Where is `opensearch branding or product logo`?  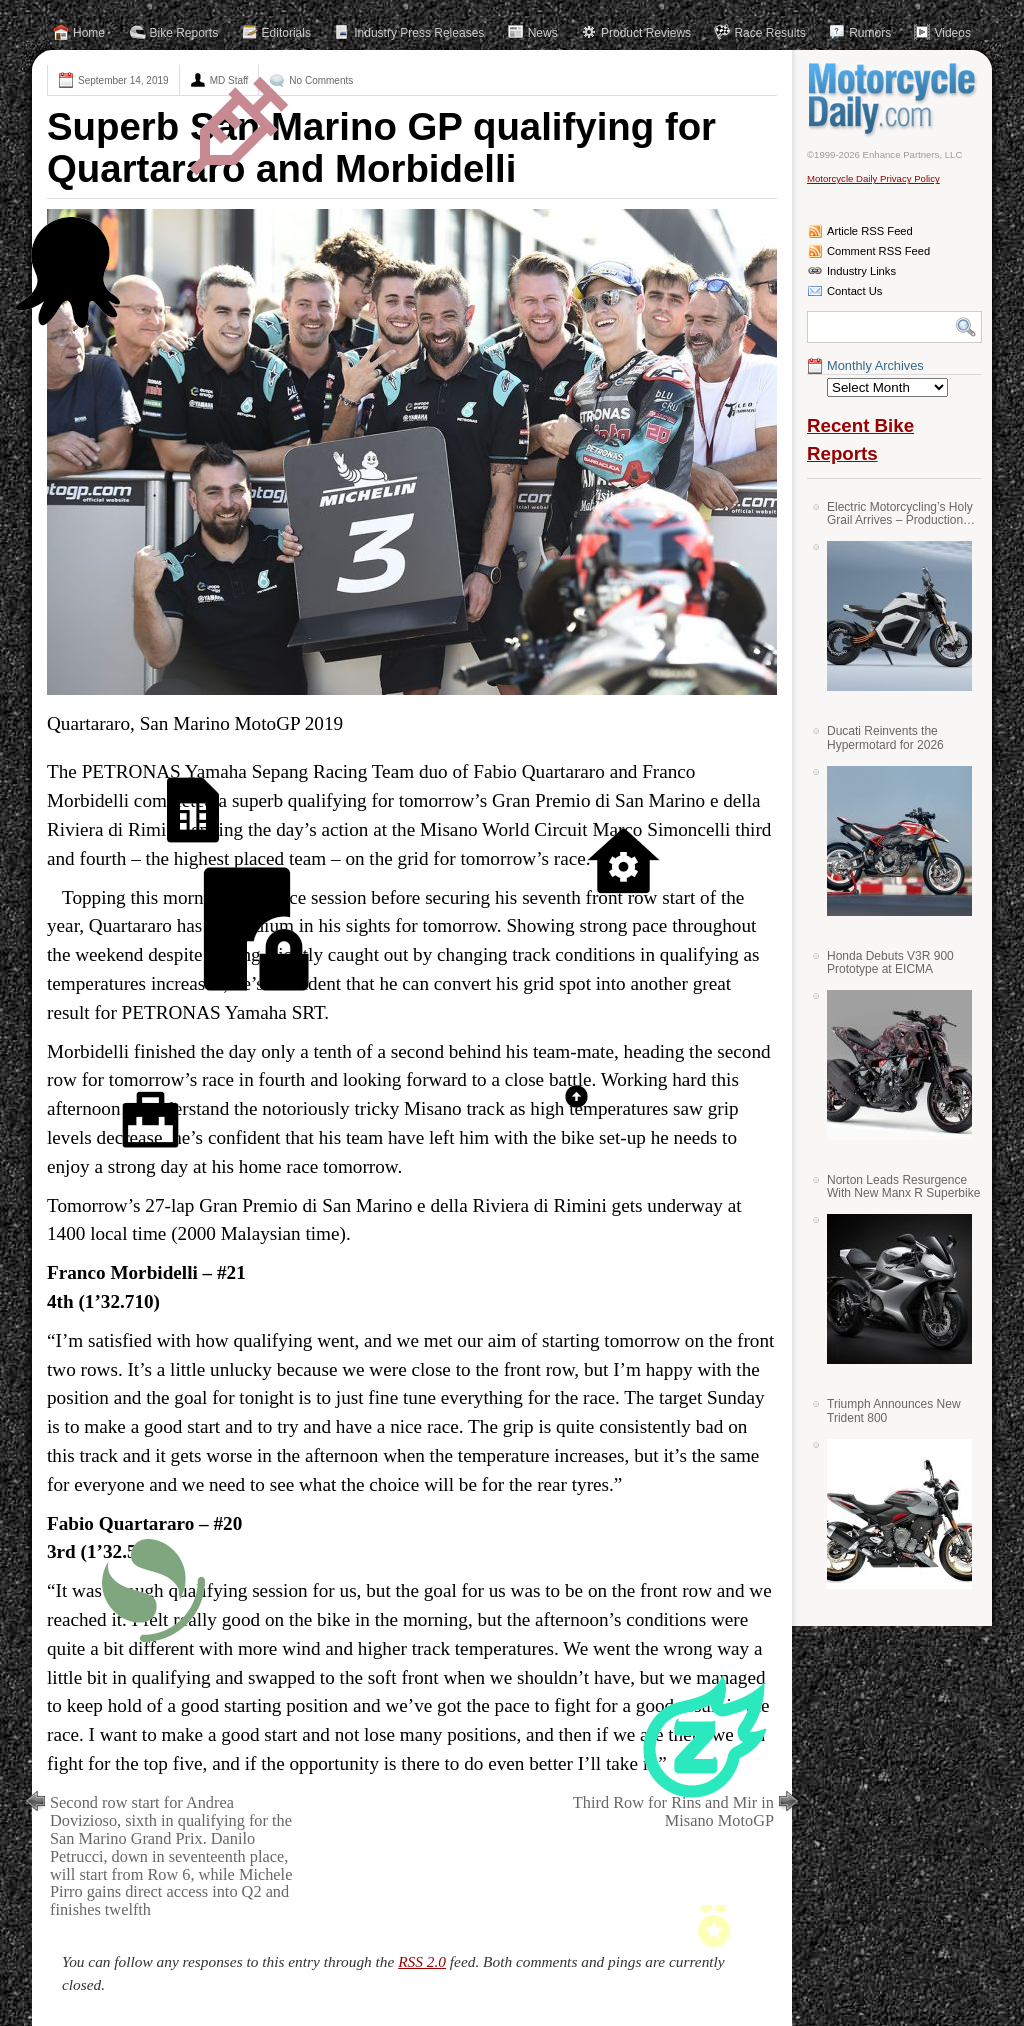 opensearch branding or product logo is located at coordinates (153, 1590).